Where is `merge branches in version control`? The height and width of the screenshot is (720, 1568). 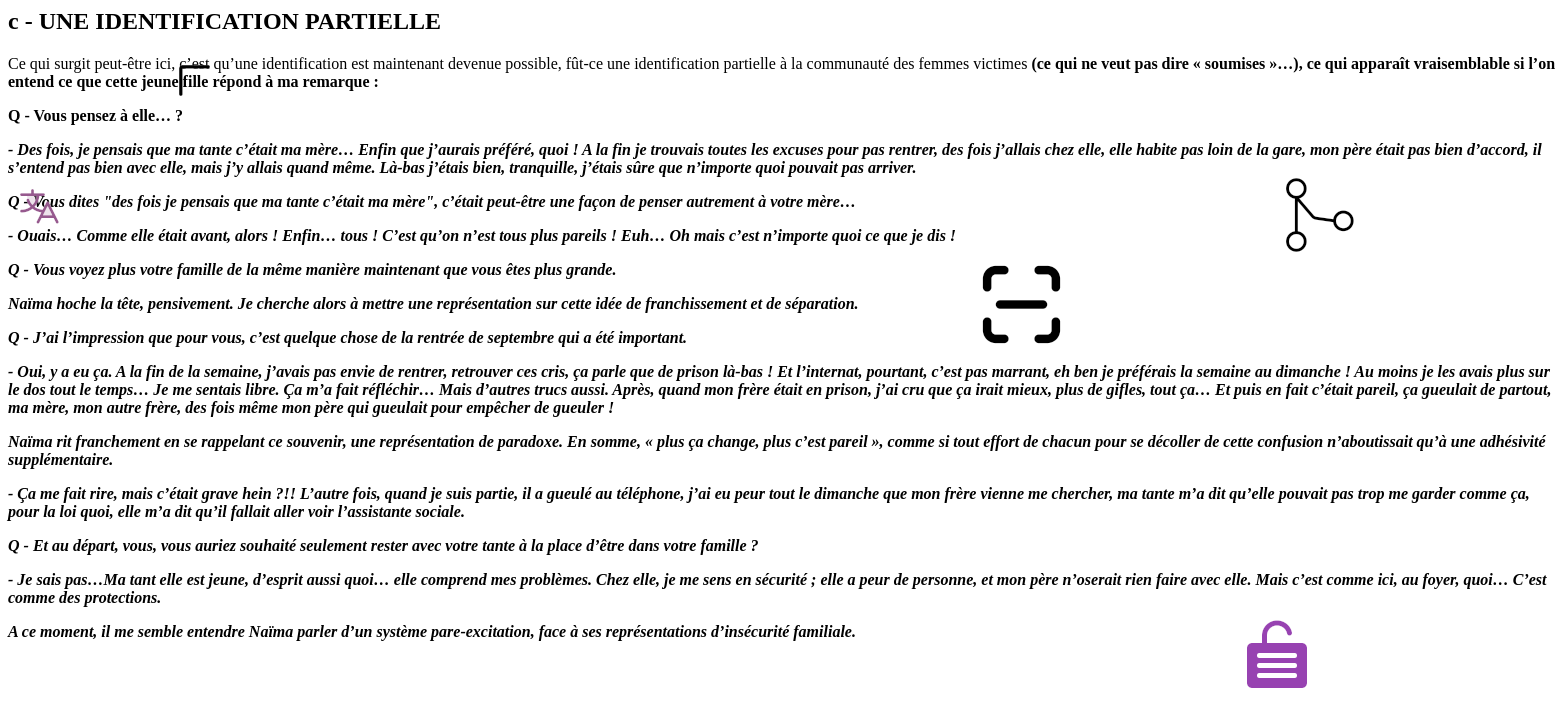
merge branches in version control is located at coordinates (1314, 215).